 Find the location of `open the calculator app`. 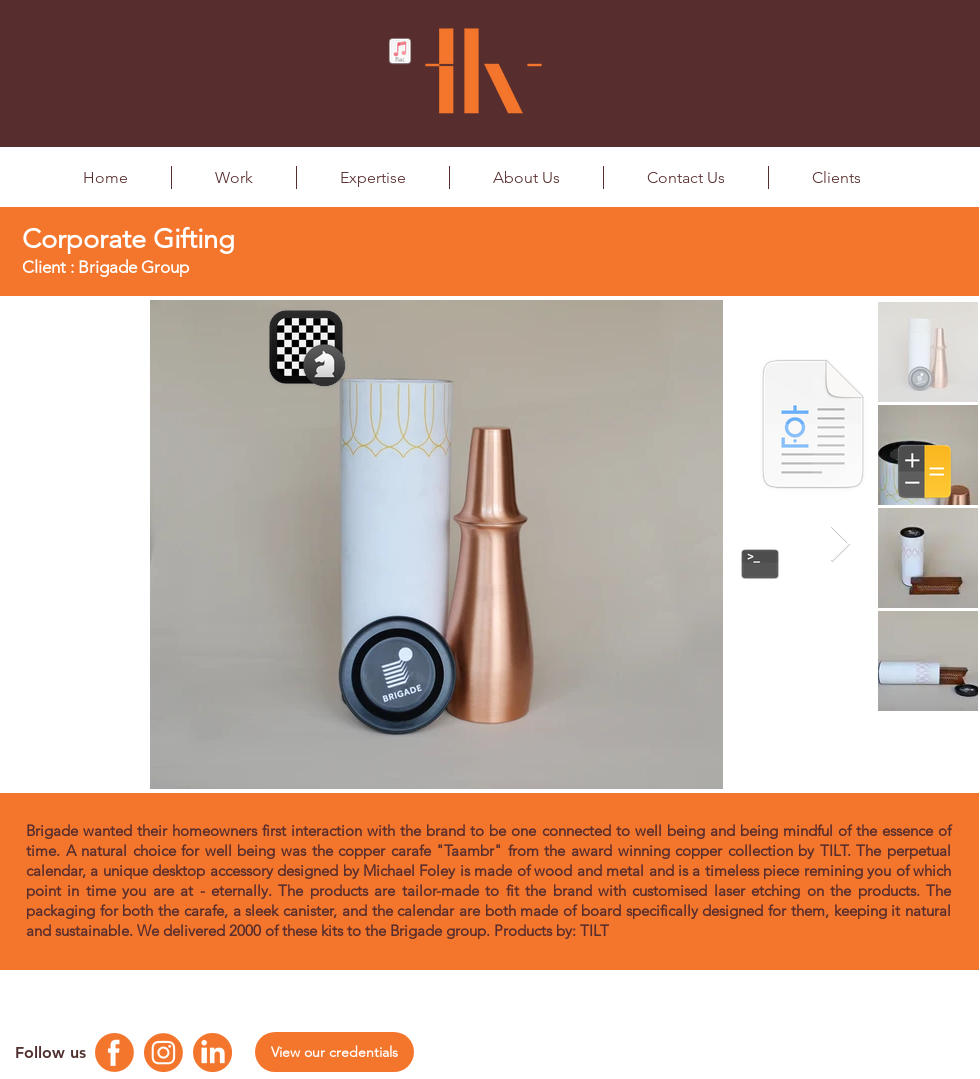

open the calculator app is located at coordinates (924, 471).